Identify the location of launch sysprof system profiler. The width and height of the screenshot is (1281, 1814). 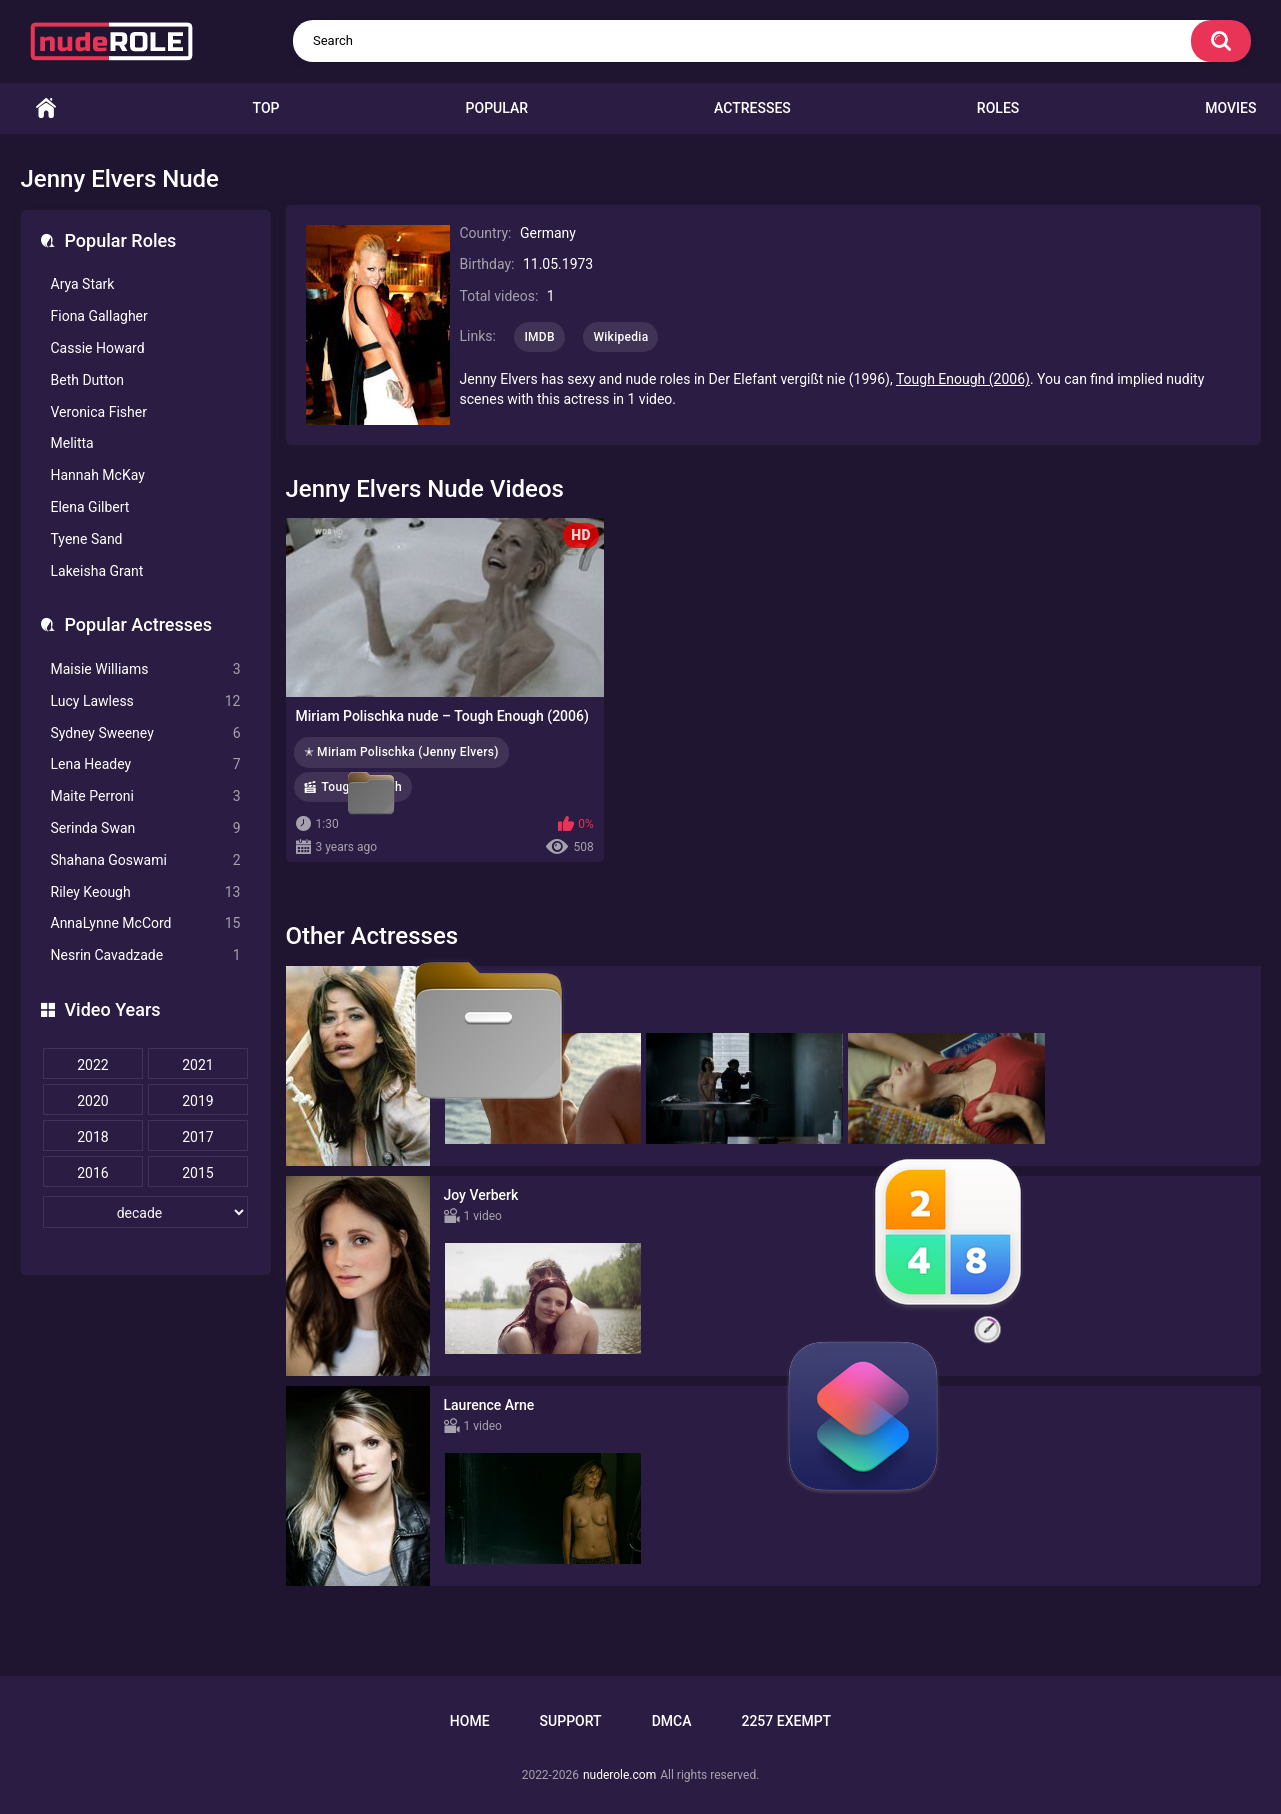
(987, 1329).